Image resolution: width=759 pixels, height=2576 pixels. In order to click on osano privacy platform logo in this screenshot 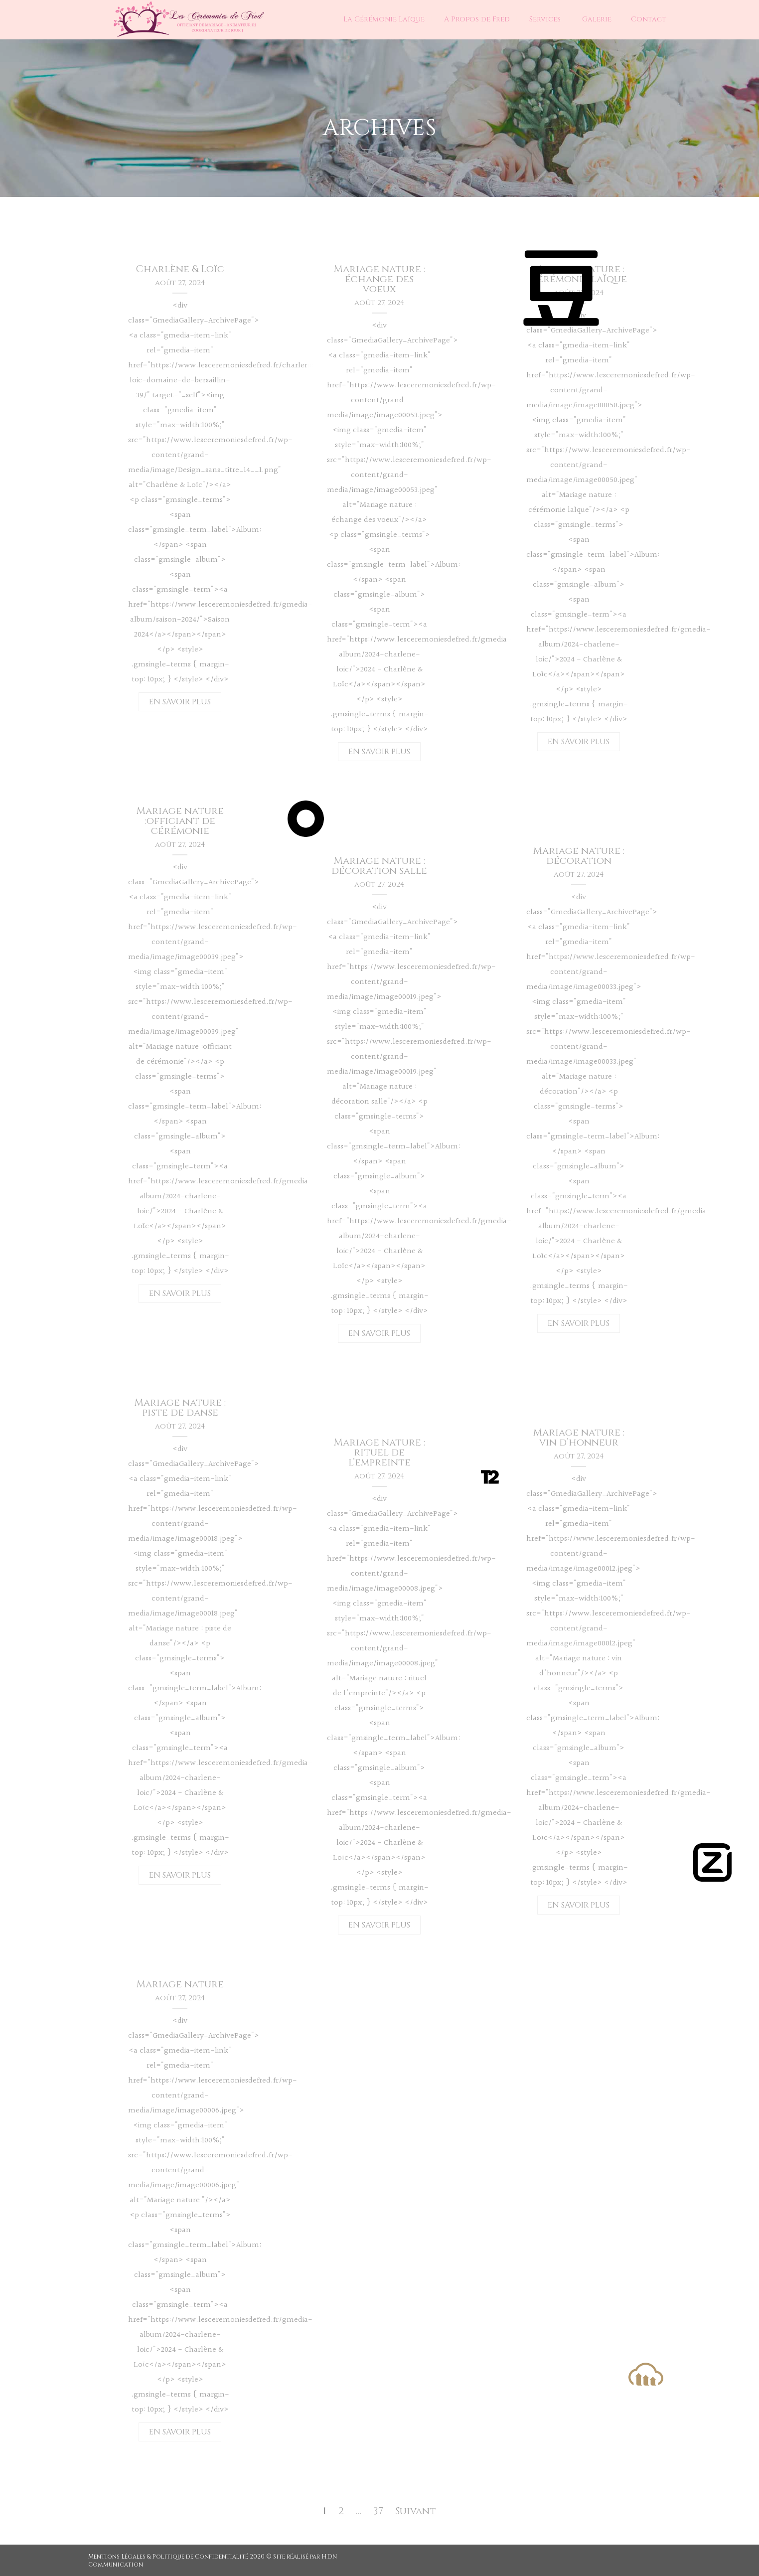, I will do `click(305, 818)`.